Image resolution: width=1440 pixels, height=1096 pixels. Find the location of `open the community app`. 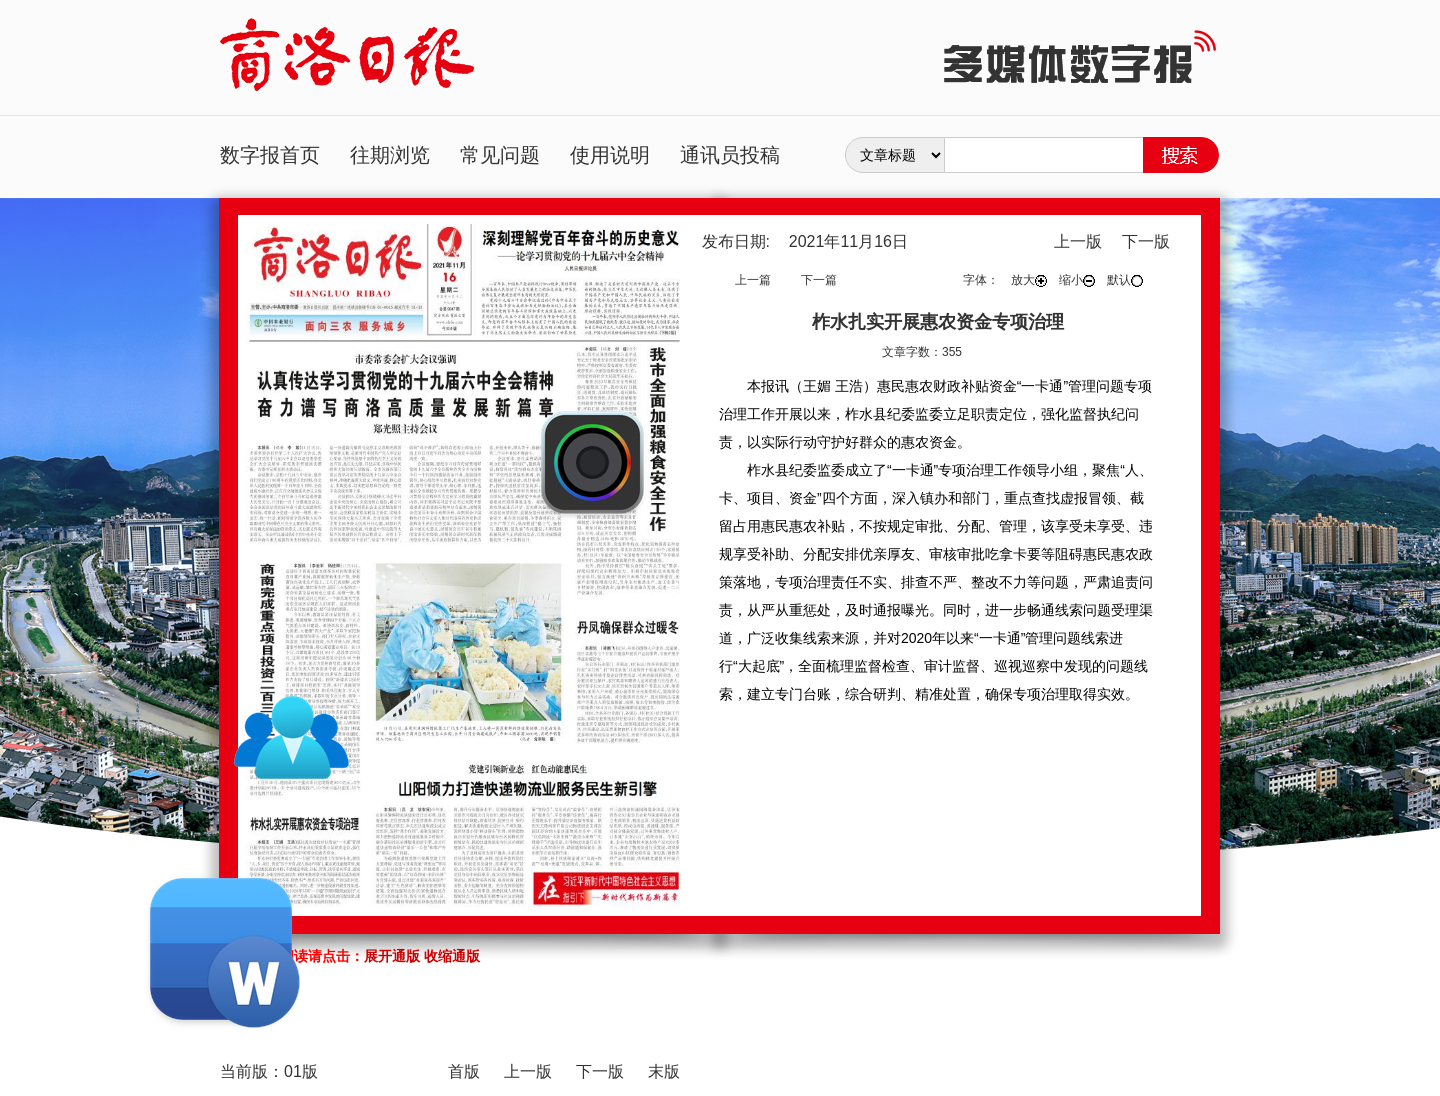

open the community app is located at coordinates (291, 737).